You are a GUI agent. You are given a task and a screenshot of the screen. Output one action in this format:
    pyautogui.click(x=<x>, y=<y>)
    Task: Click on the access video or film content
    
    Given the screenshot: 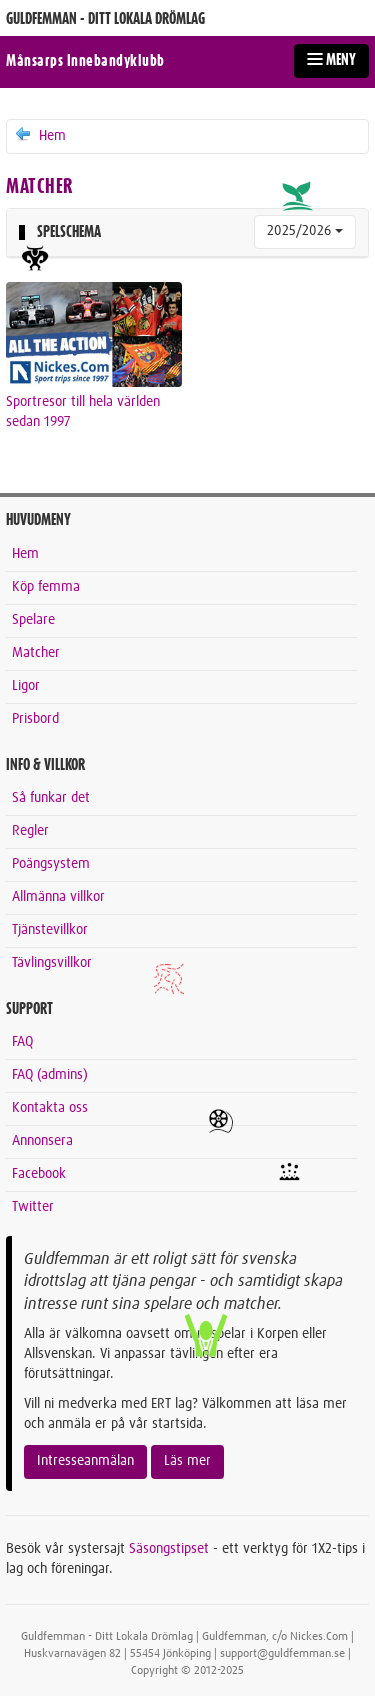 What is the action you would take?
    pyautogui.click(x=221, y=1121)
    